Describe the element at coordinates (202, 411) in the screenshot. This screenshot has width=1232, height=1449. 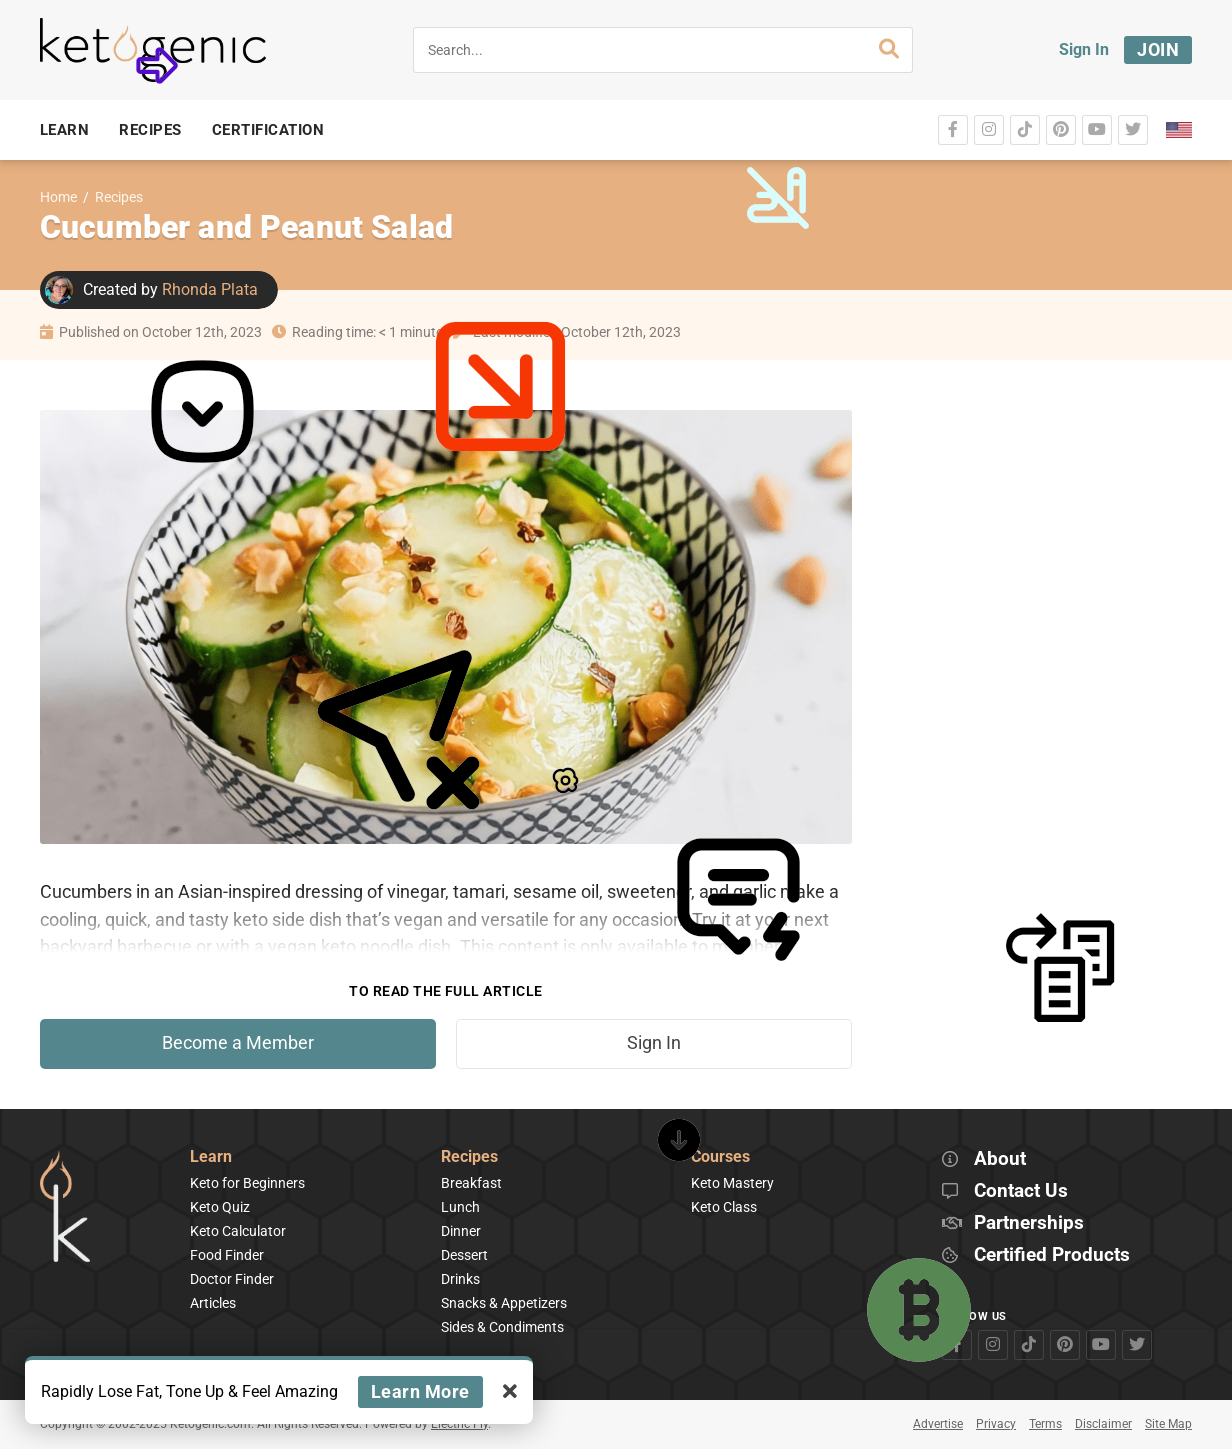
I see `expand dropdown menu or content` at that location.